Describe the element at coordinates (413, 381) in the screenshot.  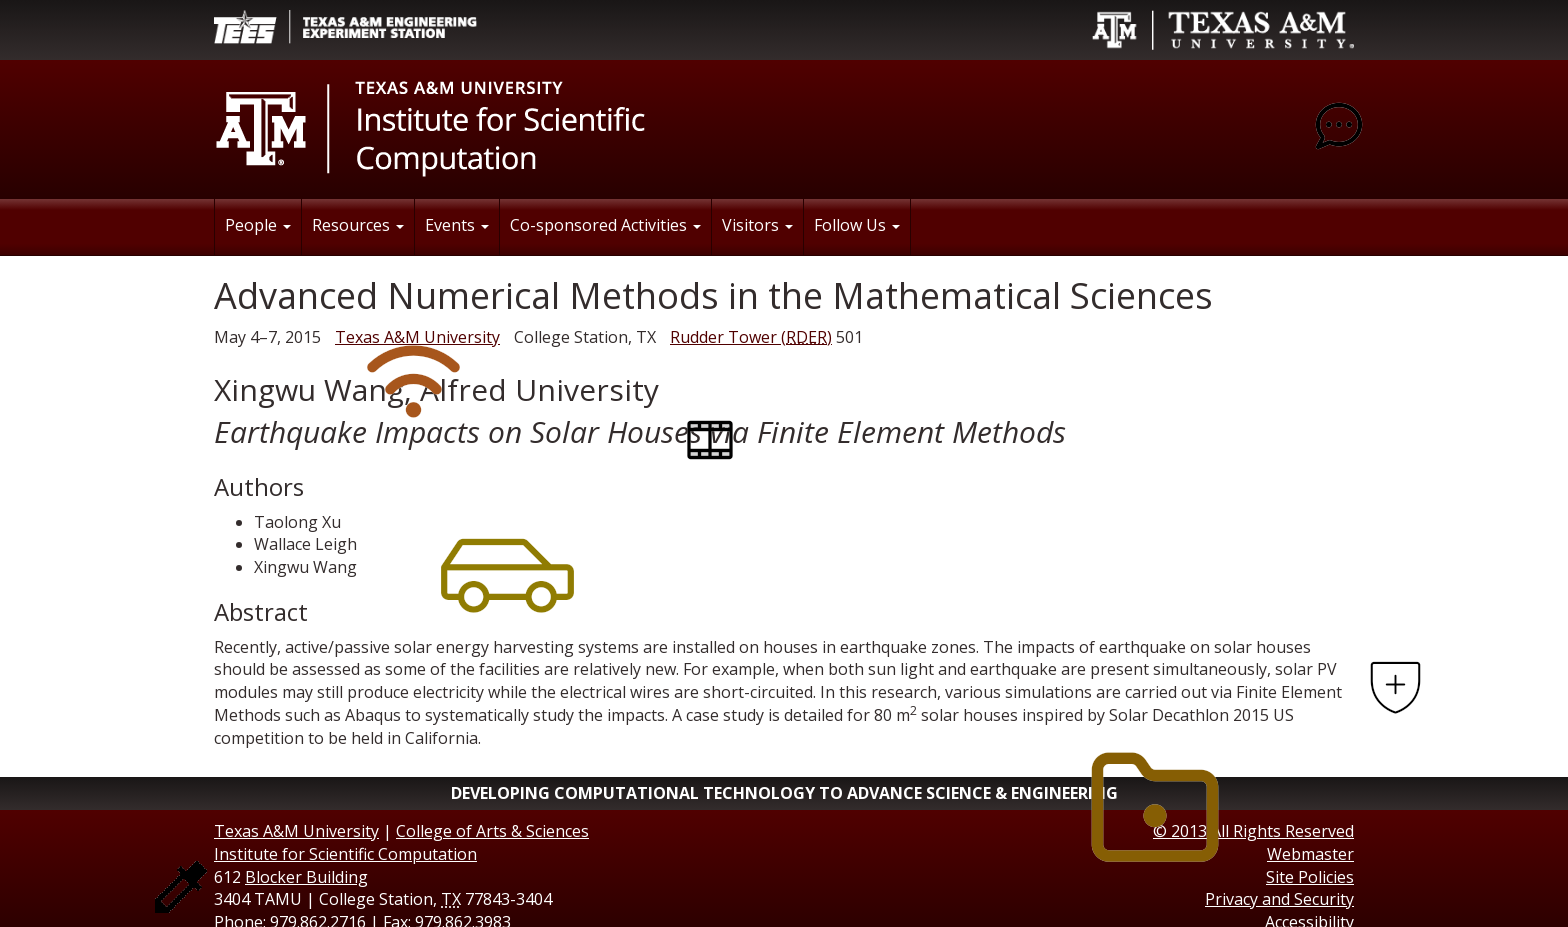
I see `indicates strong wifi connection` at that location.